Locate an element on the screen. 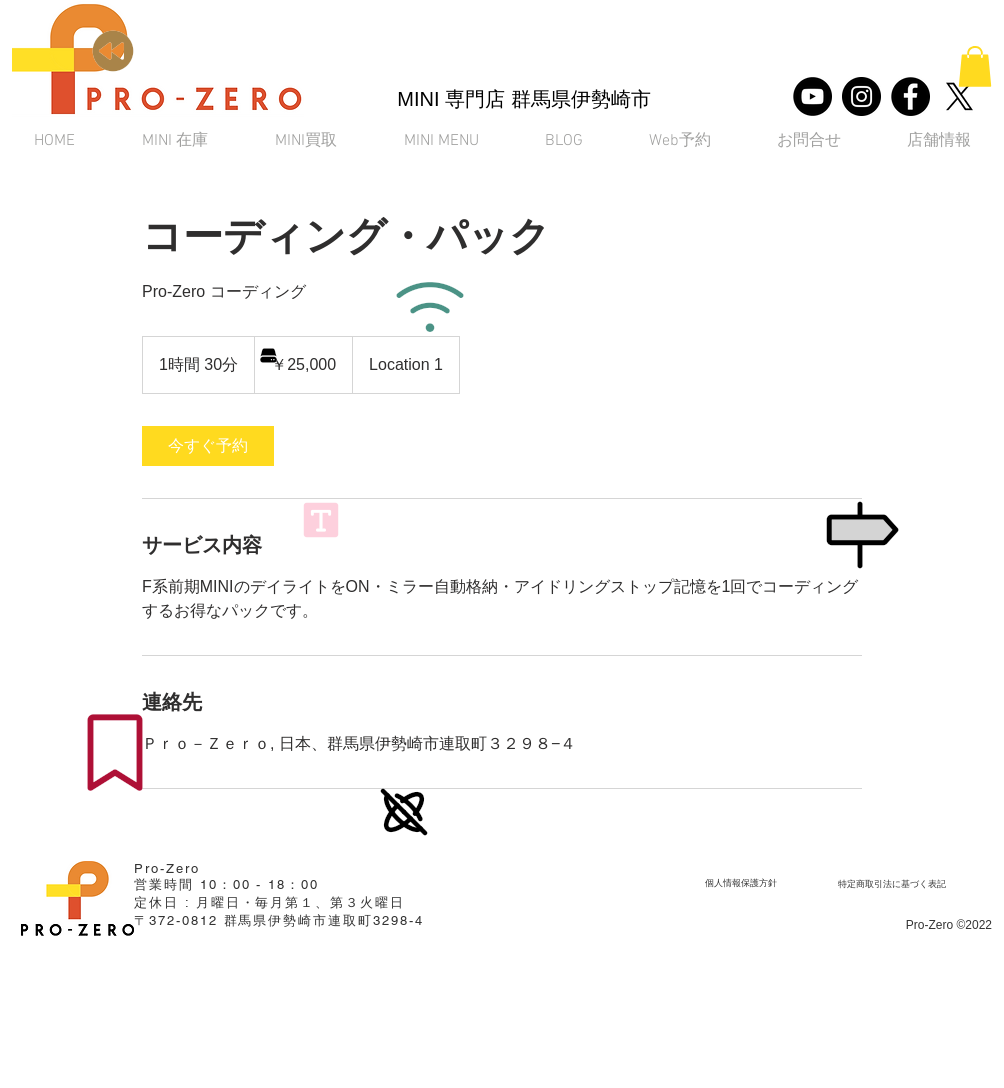  format text or access text styling options is located at coordinates (321, 520).